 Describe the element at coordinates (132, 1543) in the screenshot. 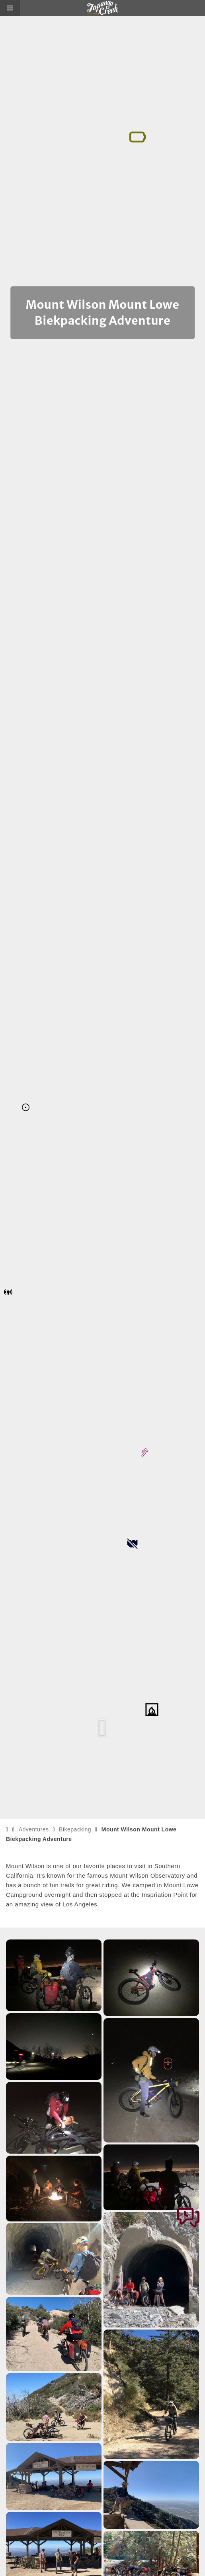

I see `indicates agreement or partnership is cancelled` at that location.